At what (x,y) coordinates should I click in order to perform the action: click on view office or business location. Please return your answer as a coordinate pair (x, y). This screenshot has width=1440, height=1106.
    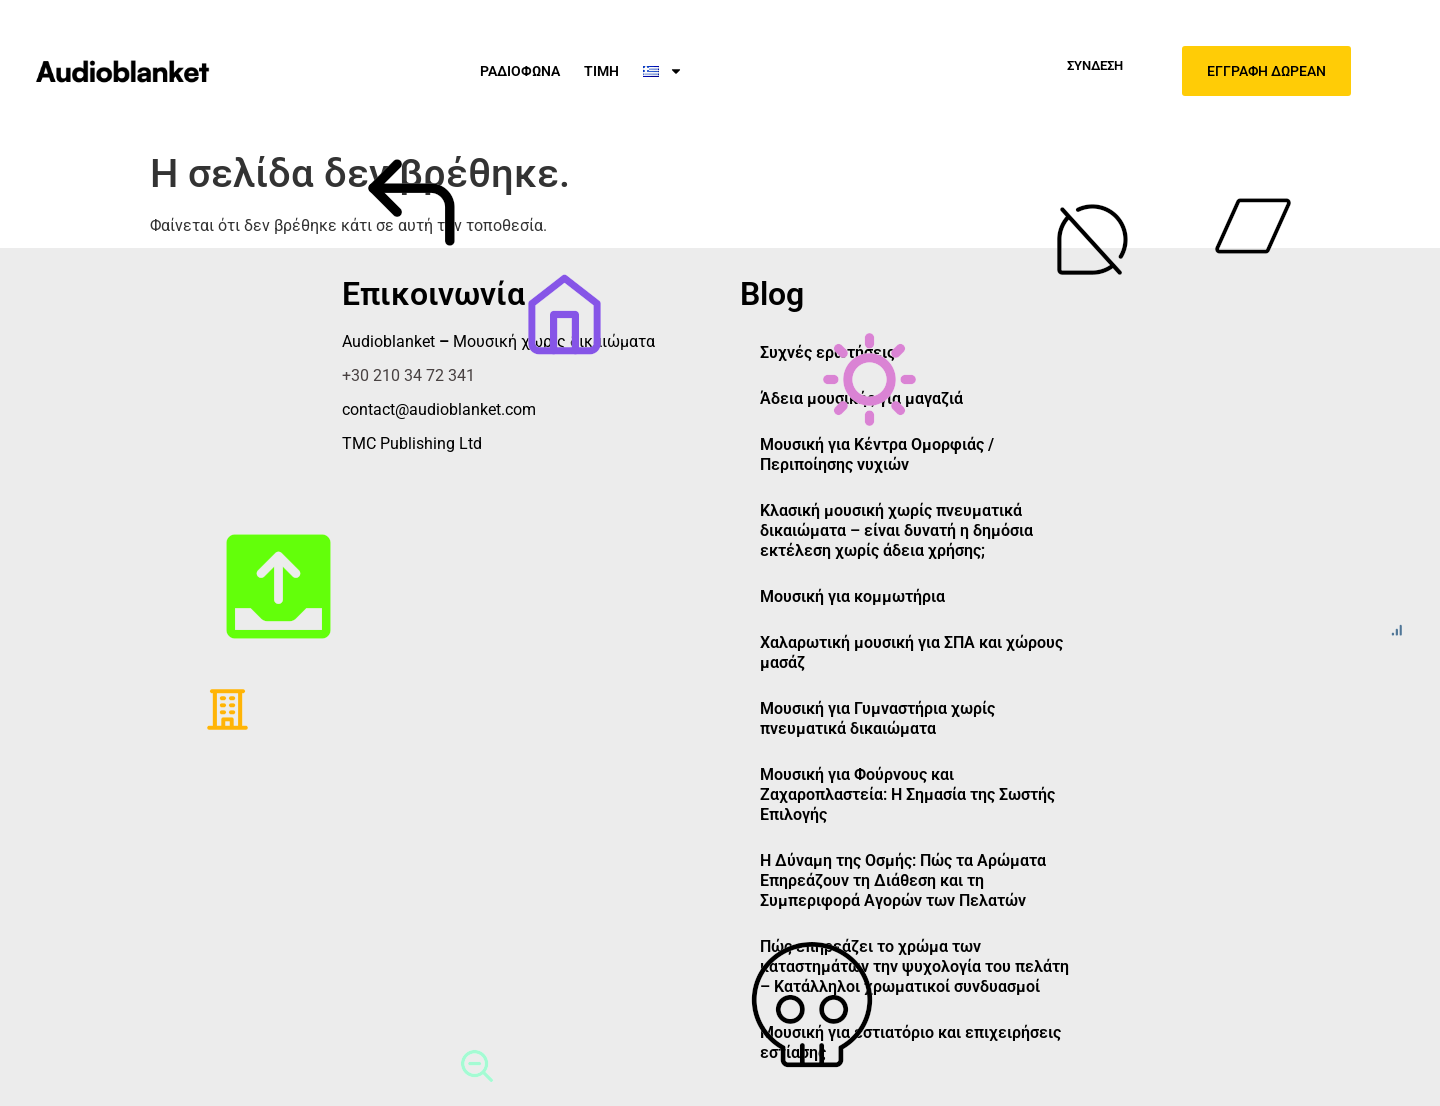
    Looking at the image, I should click on (227, 709).